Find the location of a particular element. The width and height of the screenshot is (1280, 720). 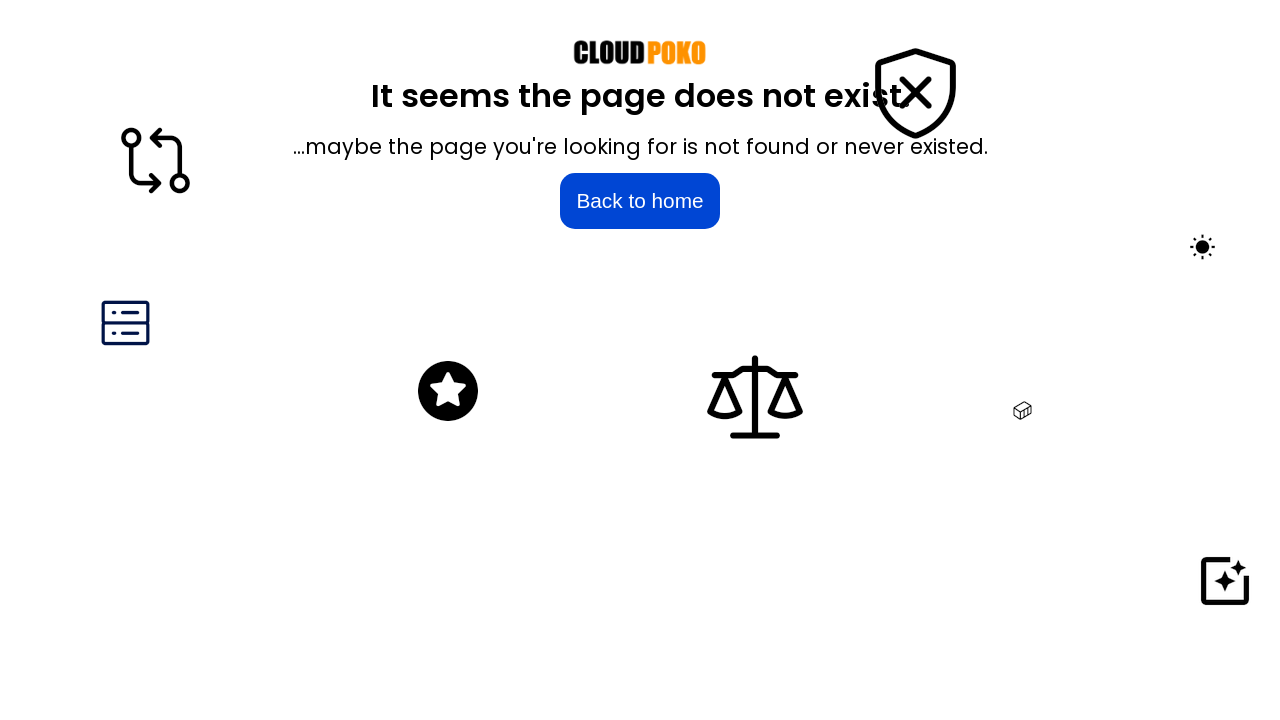

security check failed or blocked is located at coordinates (915, 94).